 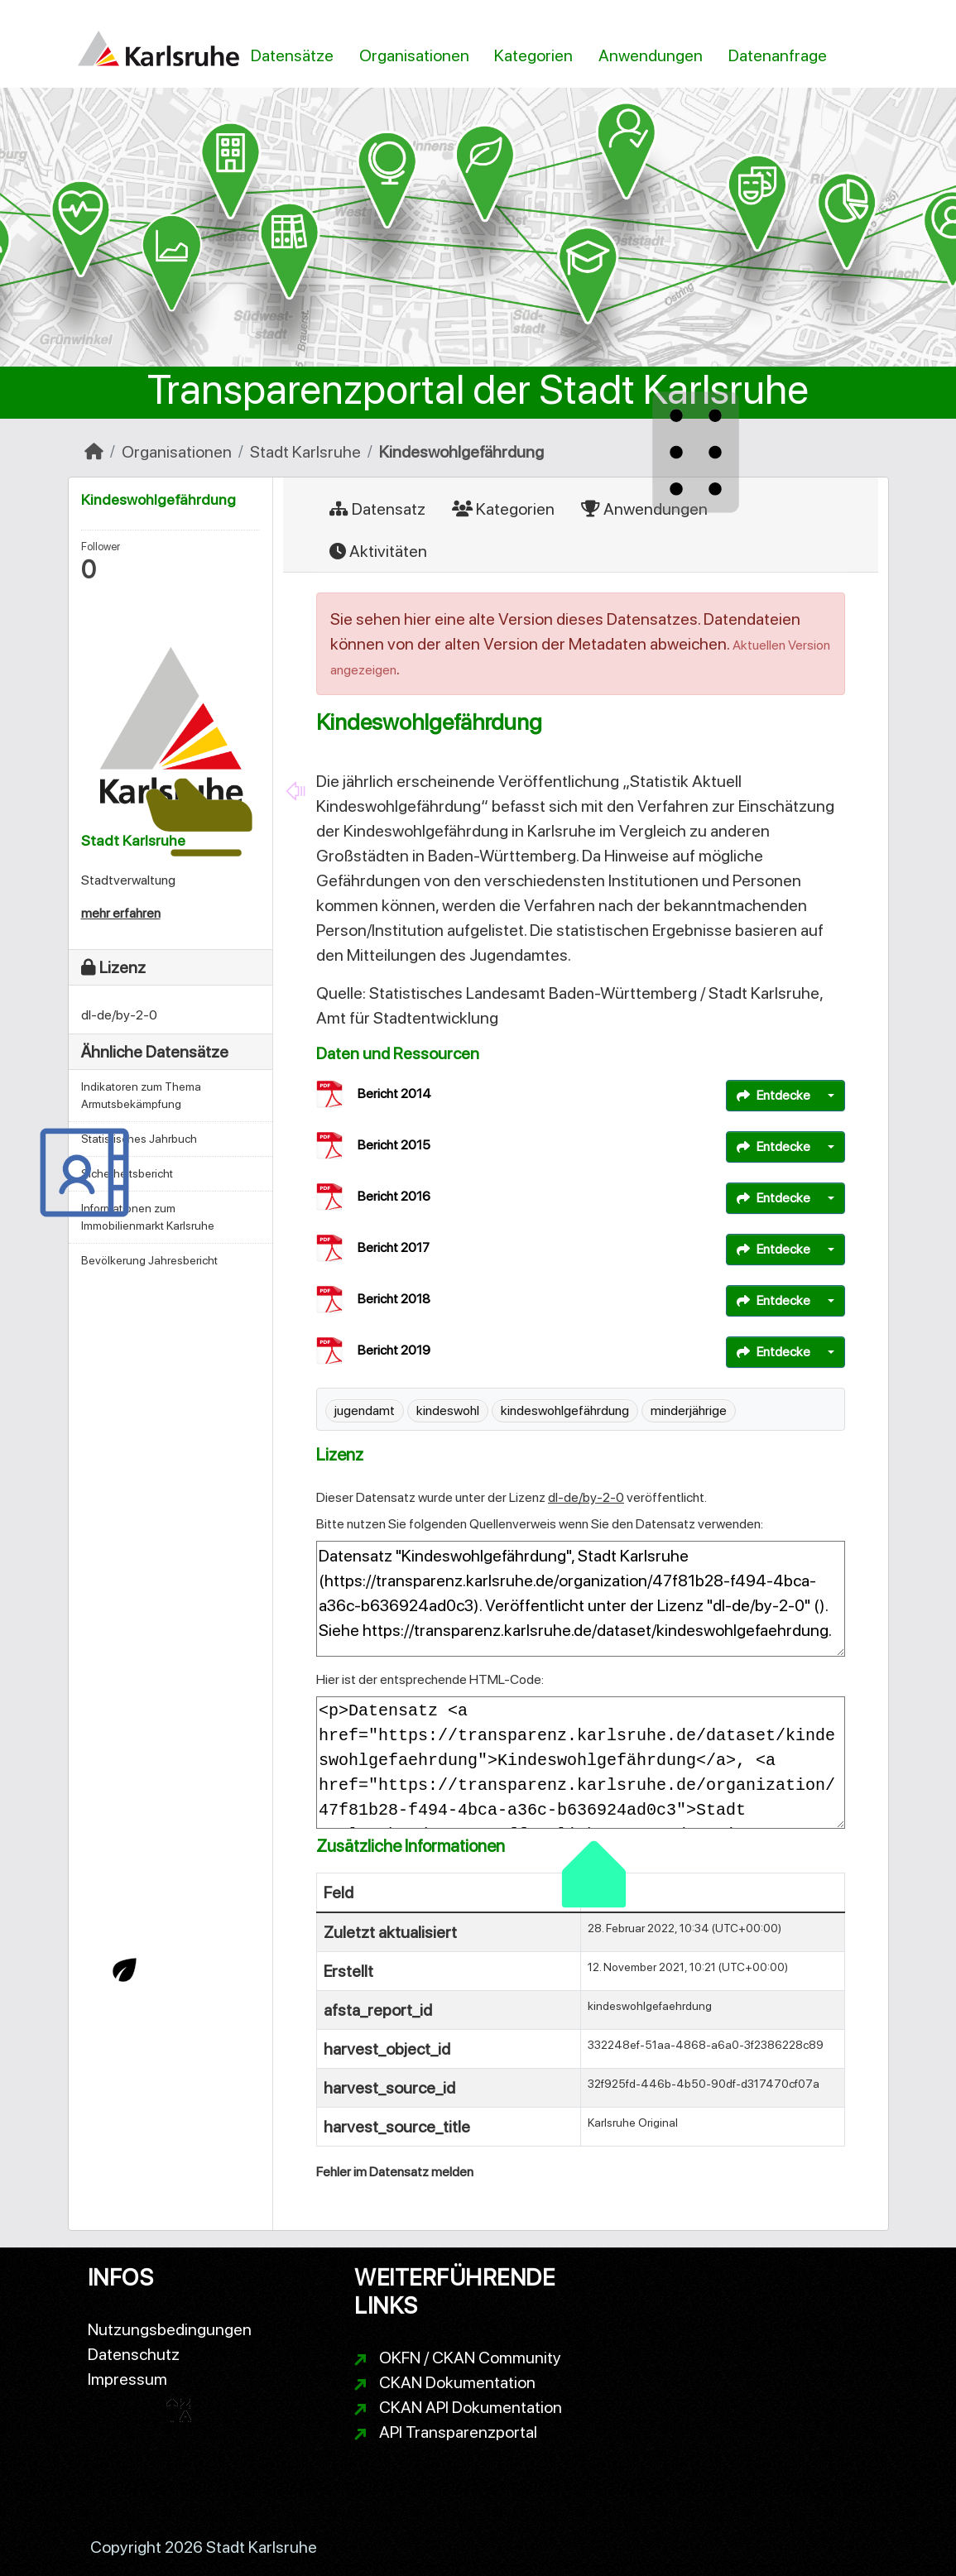 I want to click on sort list alphabetically from Z to A, so click(x=179, y=2411).